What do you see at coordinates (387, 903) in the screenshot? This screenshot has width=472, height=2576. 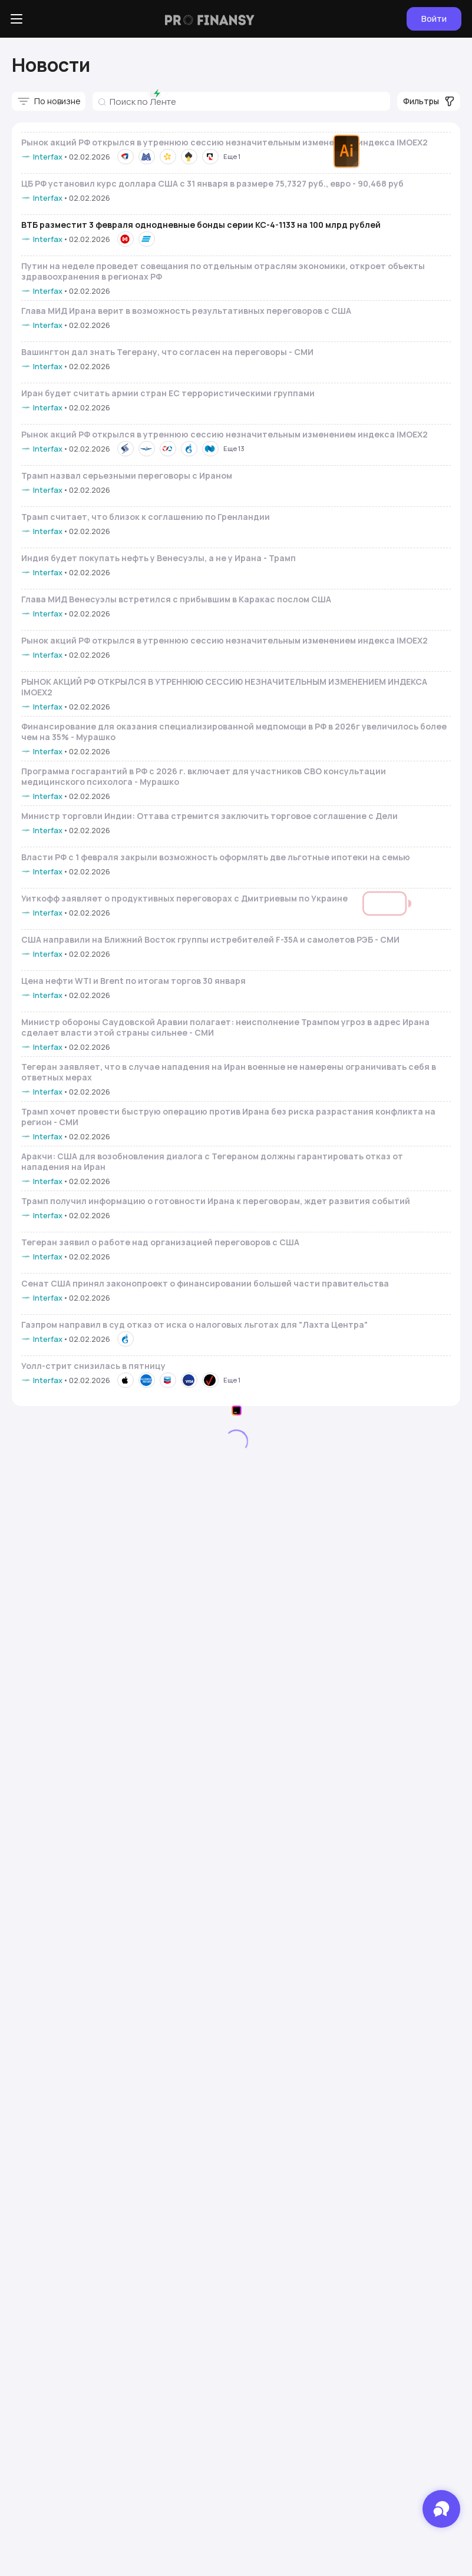 I see `indicates battery is completely empty` at bounding box center [387, 903].